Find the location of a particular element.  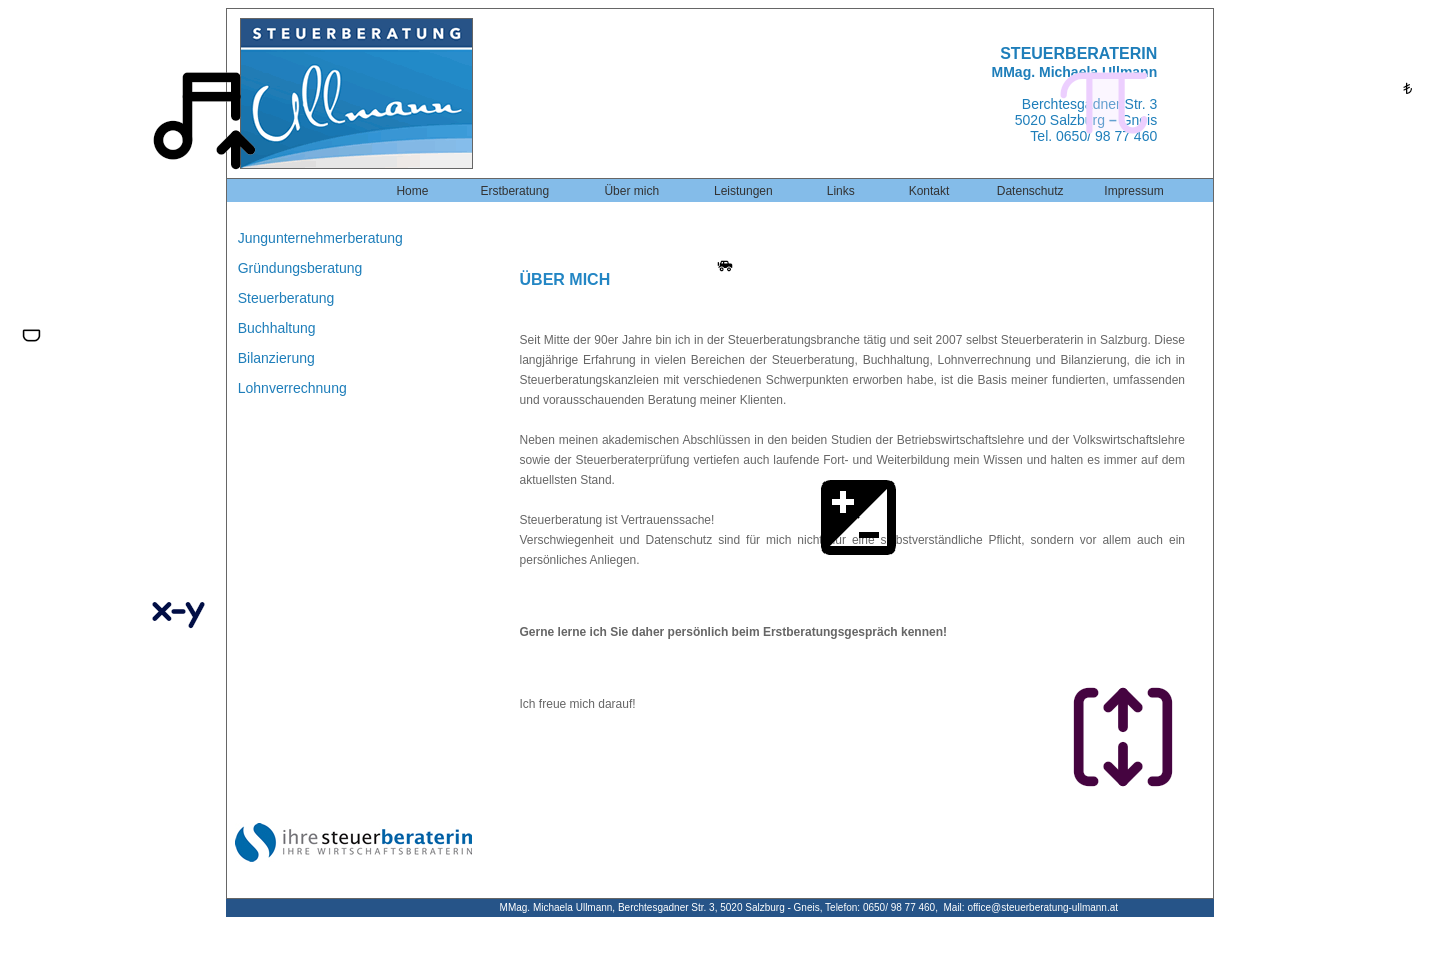

subtract y value from x in a calculation is located at coordinates (178, 611).